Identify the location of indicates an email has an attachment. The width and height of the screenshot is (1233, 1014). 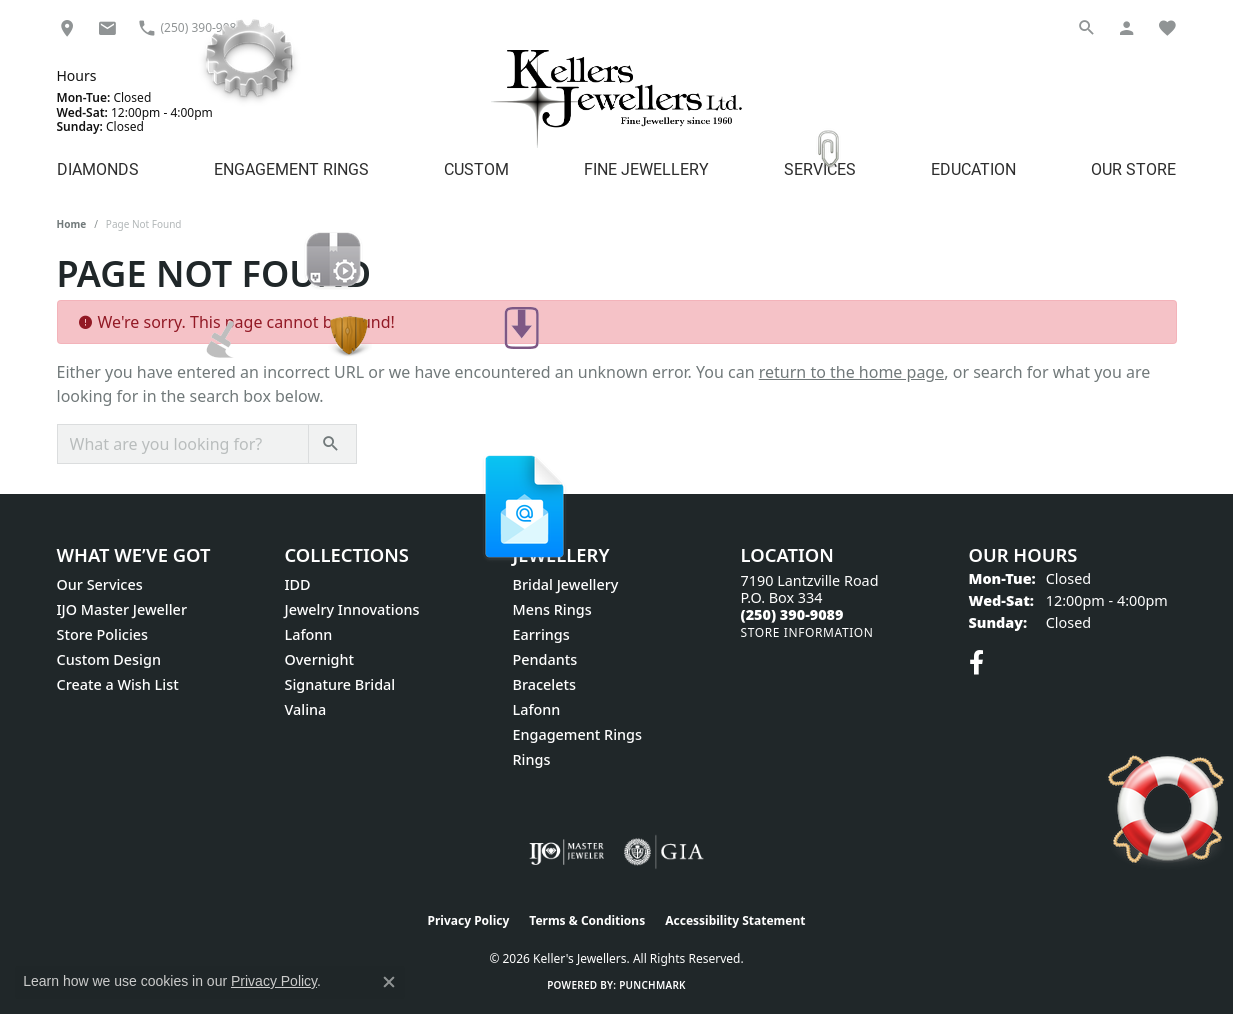
(828, 148).